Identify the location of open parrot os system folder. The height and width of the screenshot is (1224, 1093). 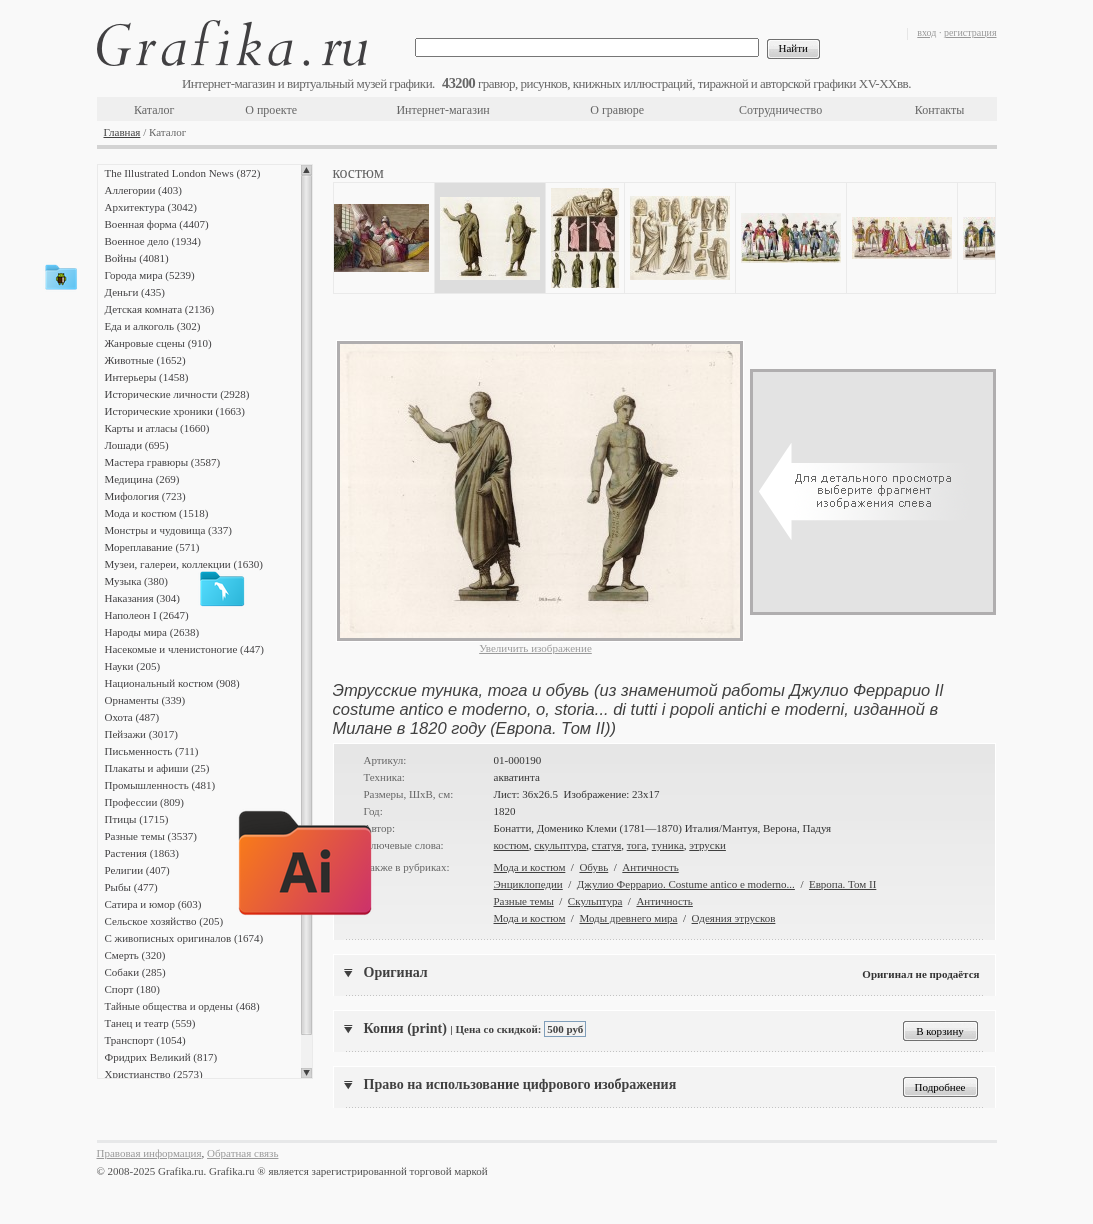
(222, 590).